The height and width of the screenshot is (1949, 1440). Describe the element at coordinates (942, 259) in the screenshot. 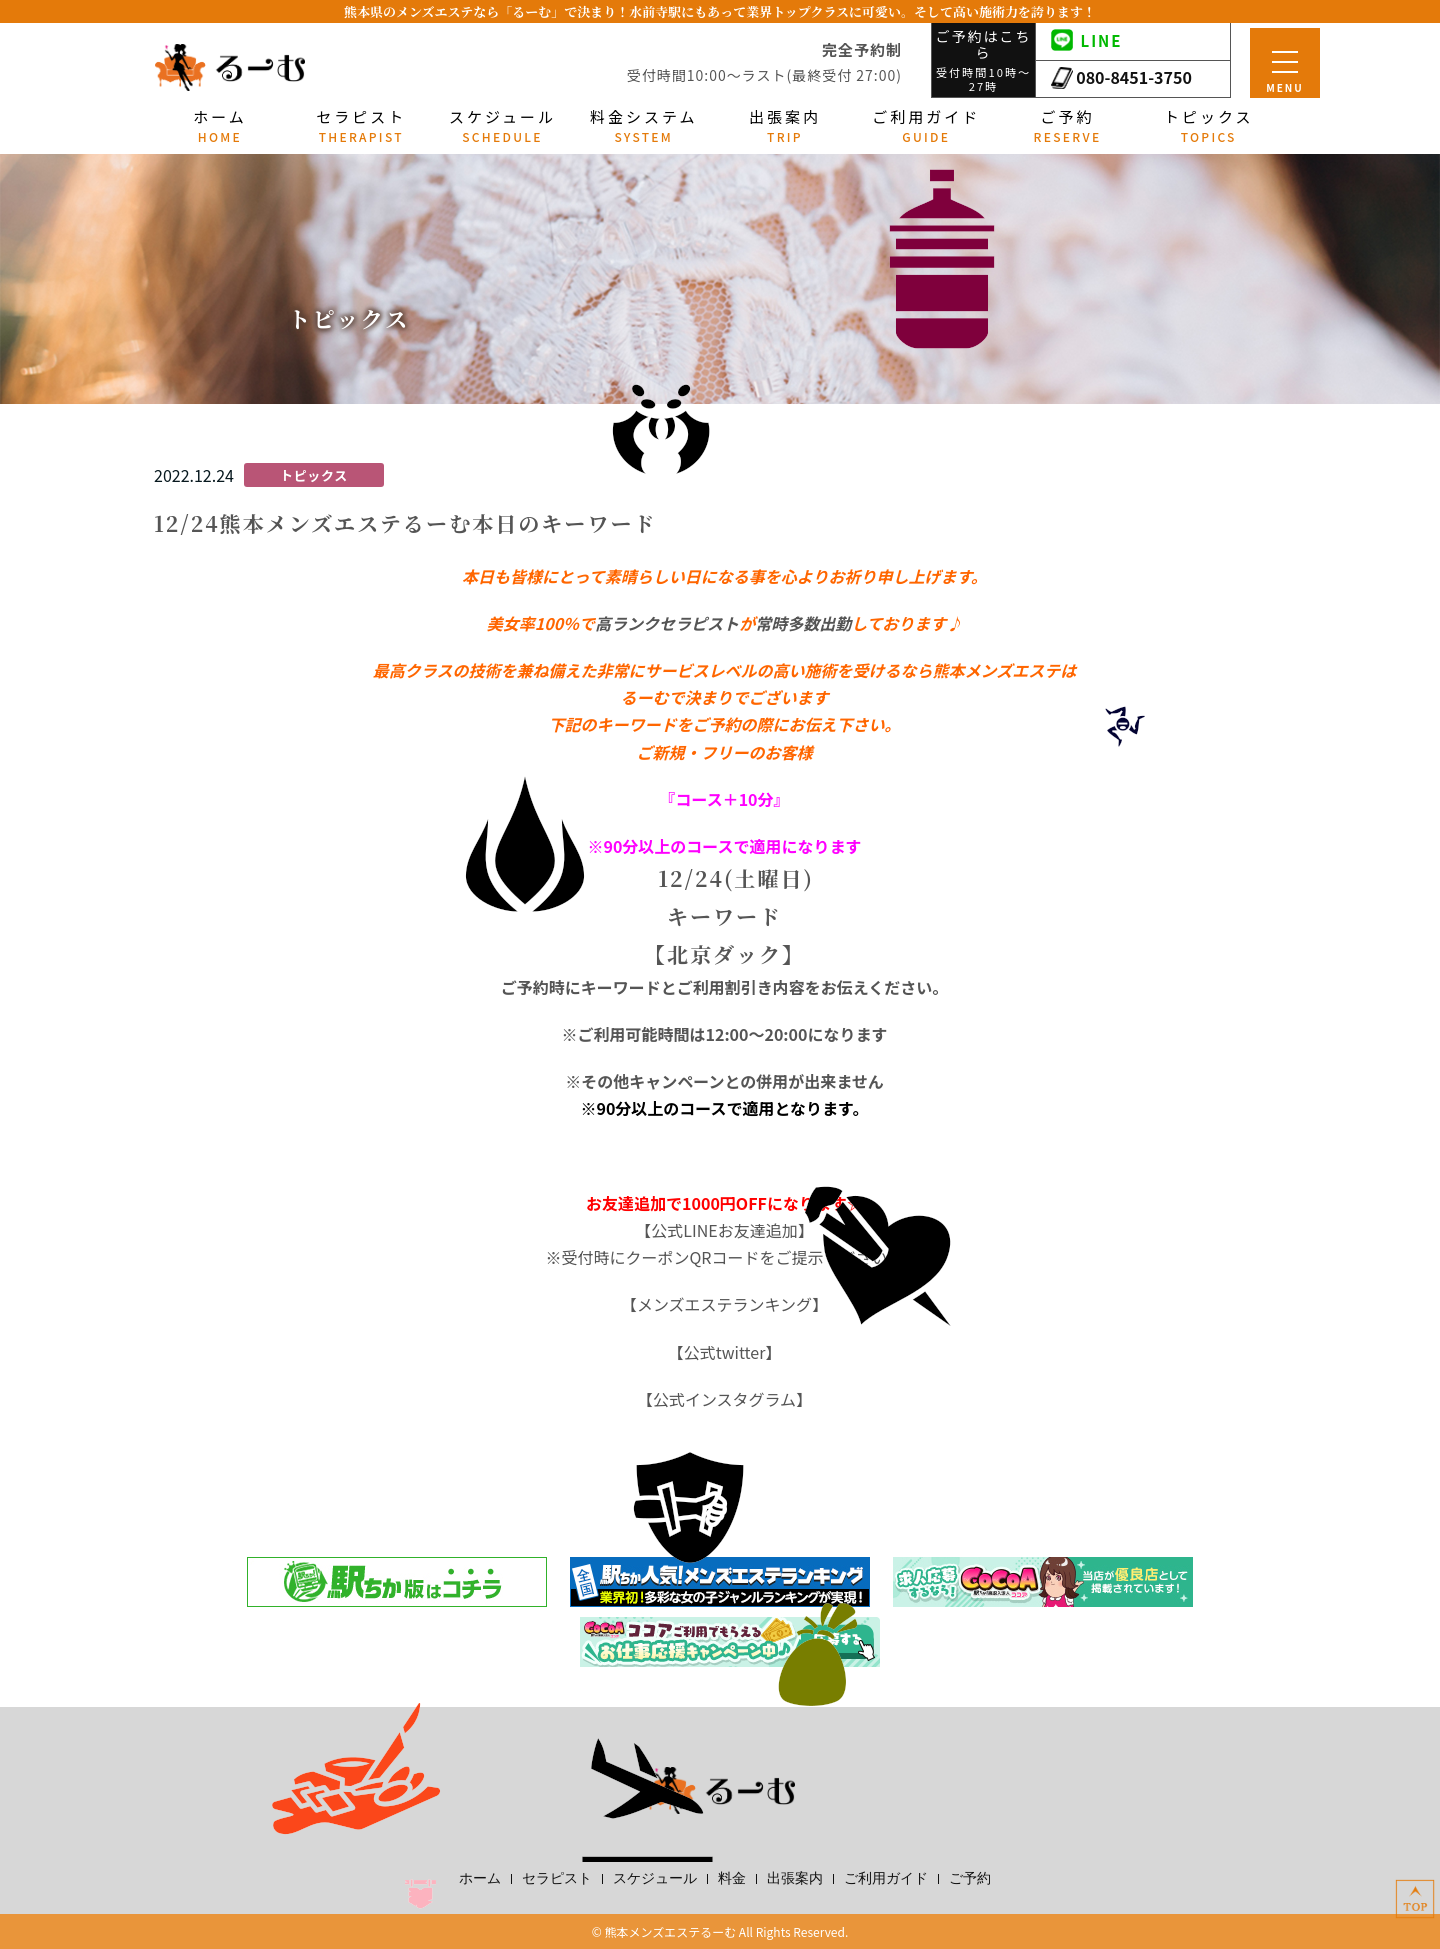

I see `track water intake or hydration` at that location.